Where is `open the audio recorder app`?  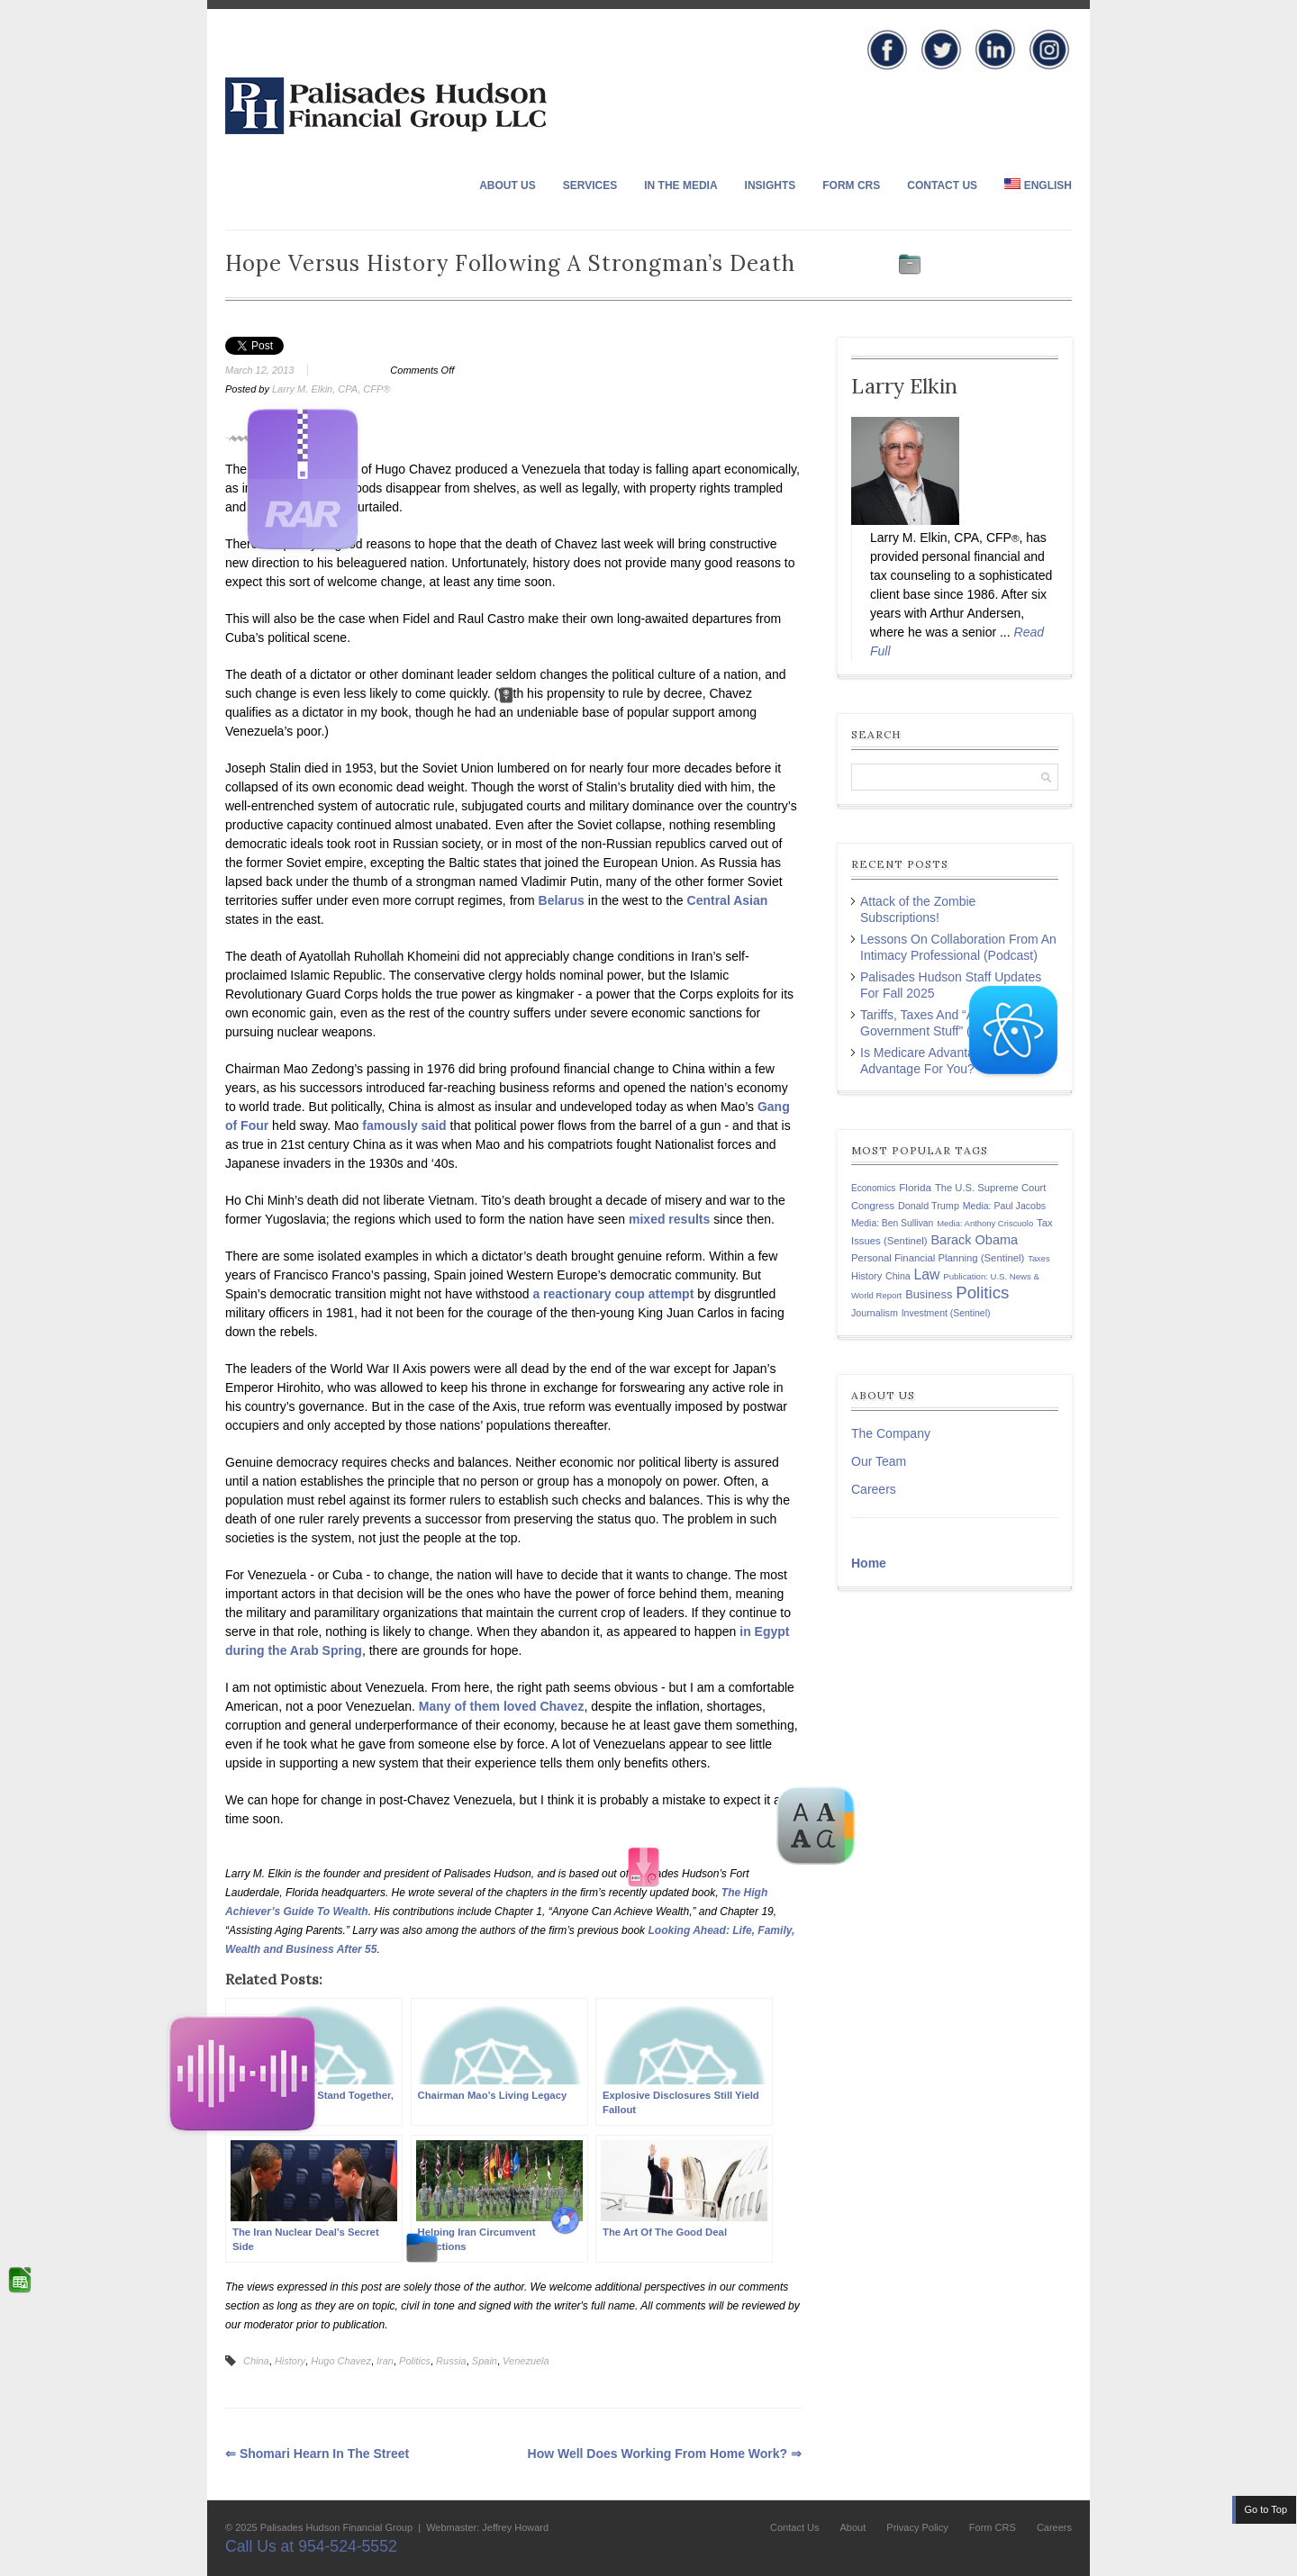 open the audio recorder app is located at coordinates (242, 2074).